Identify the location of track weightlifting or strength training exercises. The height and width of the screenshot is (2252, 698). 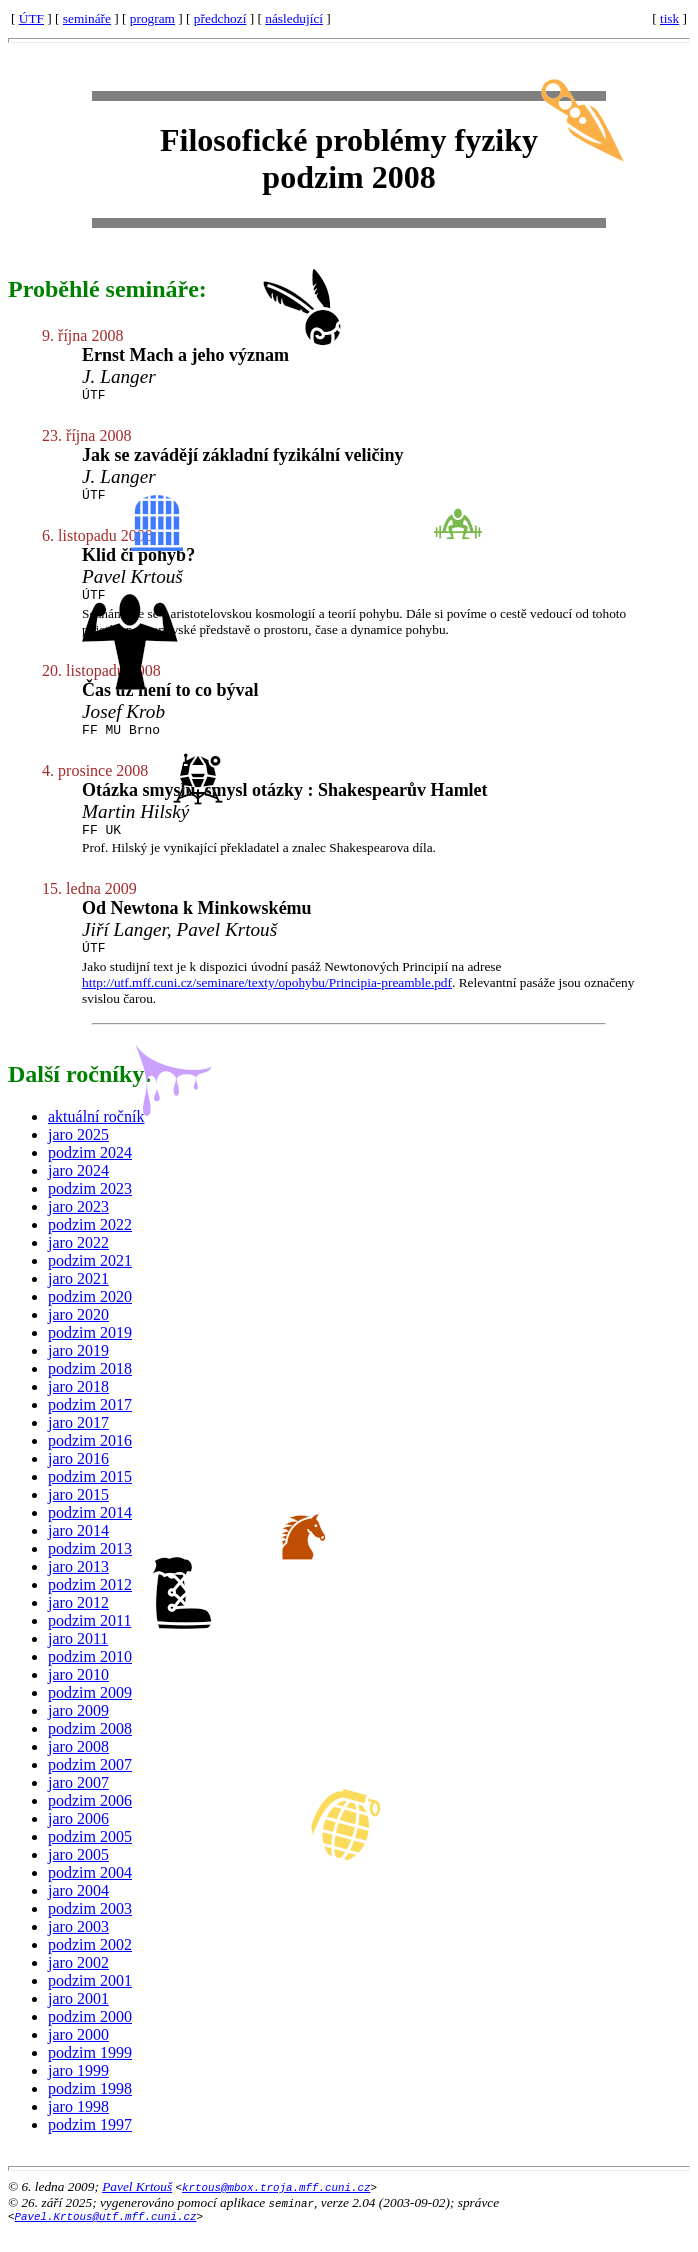
(458, 515).